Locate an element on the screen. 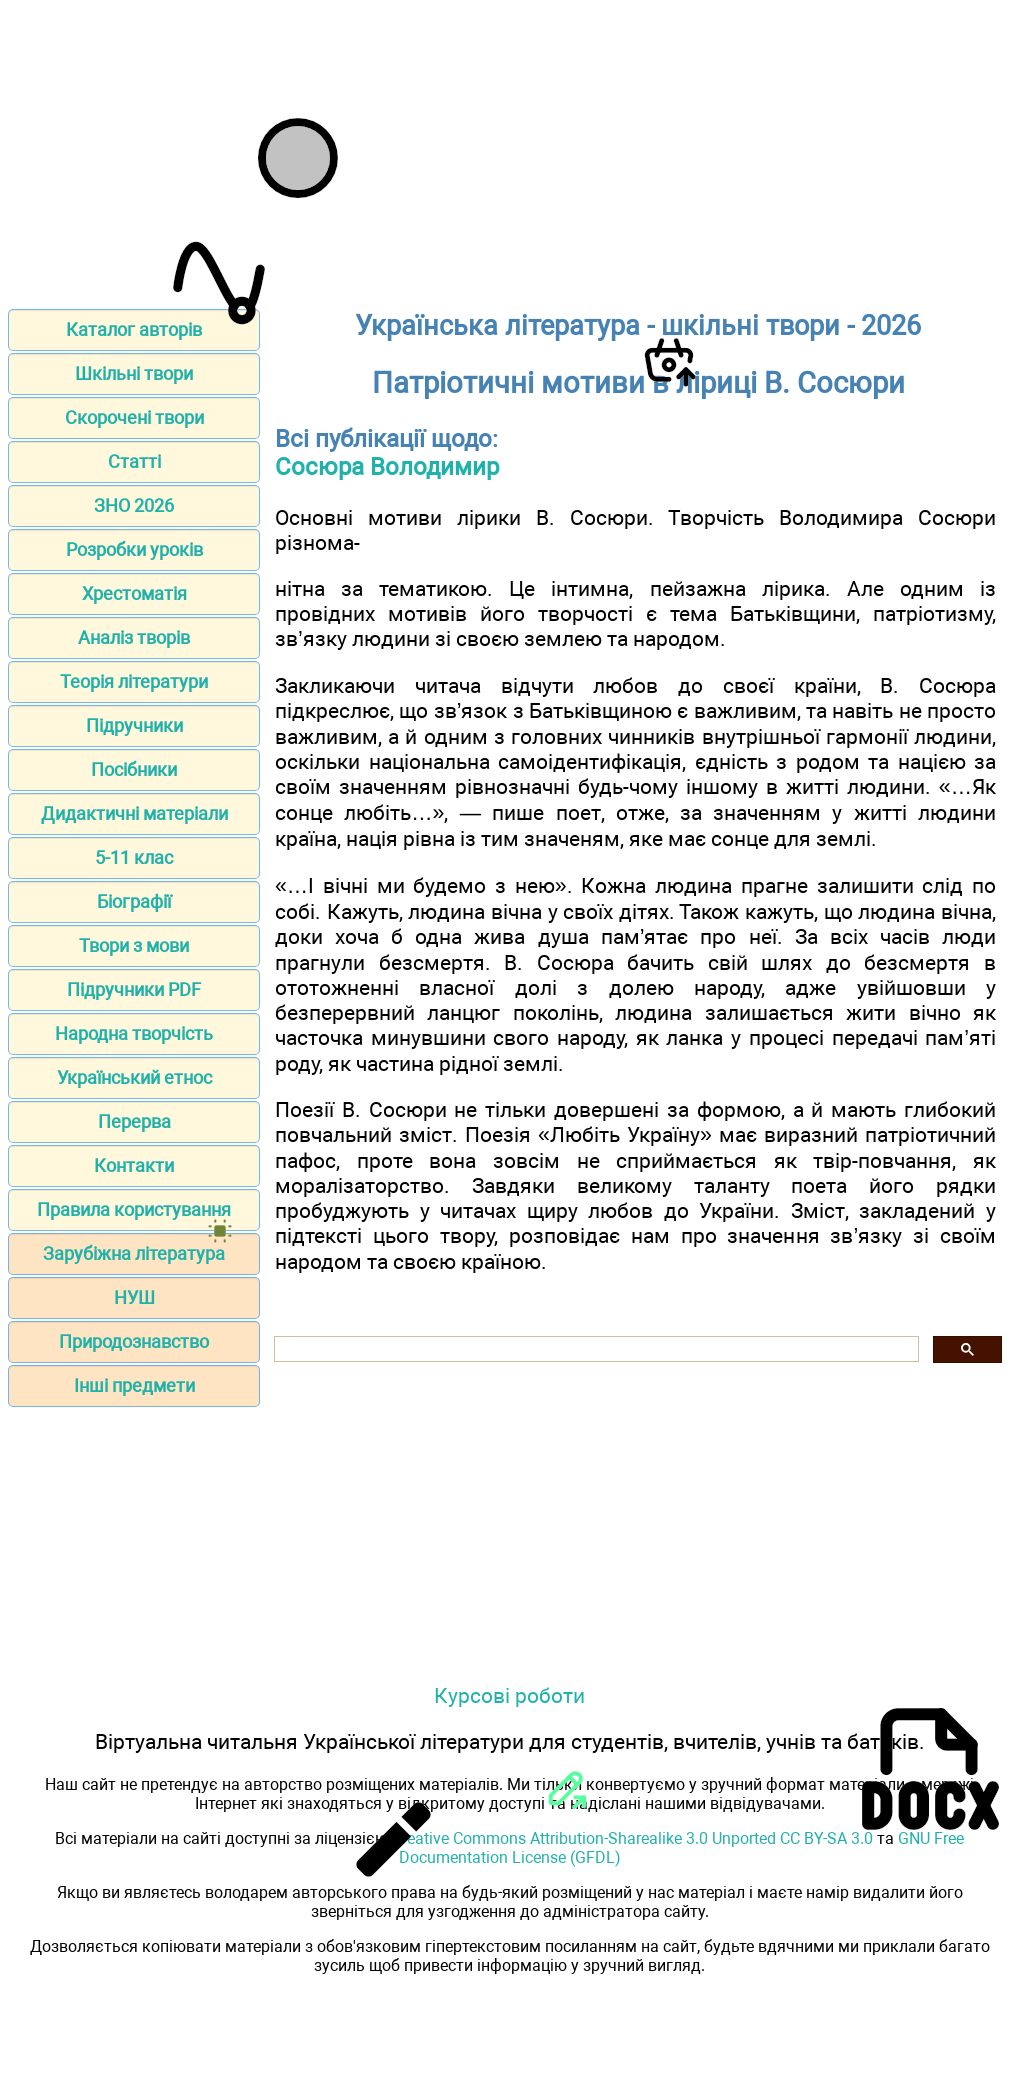 The width and height of the screenshot is (1024, 2099). apply auto-enhance or magic edit to content is located at coordinates (393, 1839).